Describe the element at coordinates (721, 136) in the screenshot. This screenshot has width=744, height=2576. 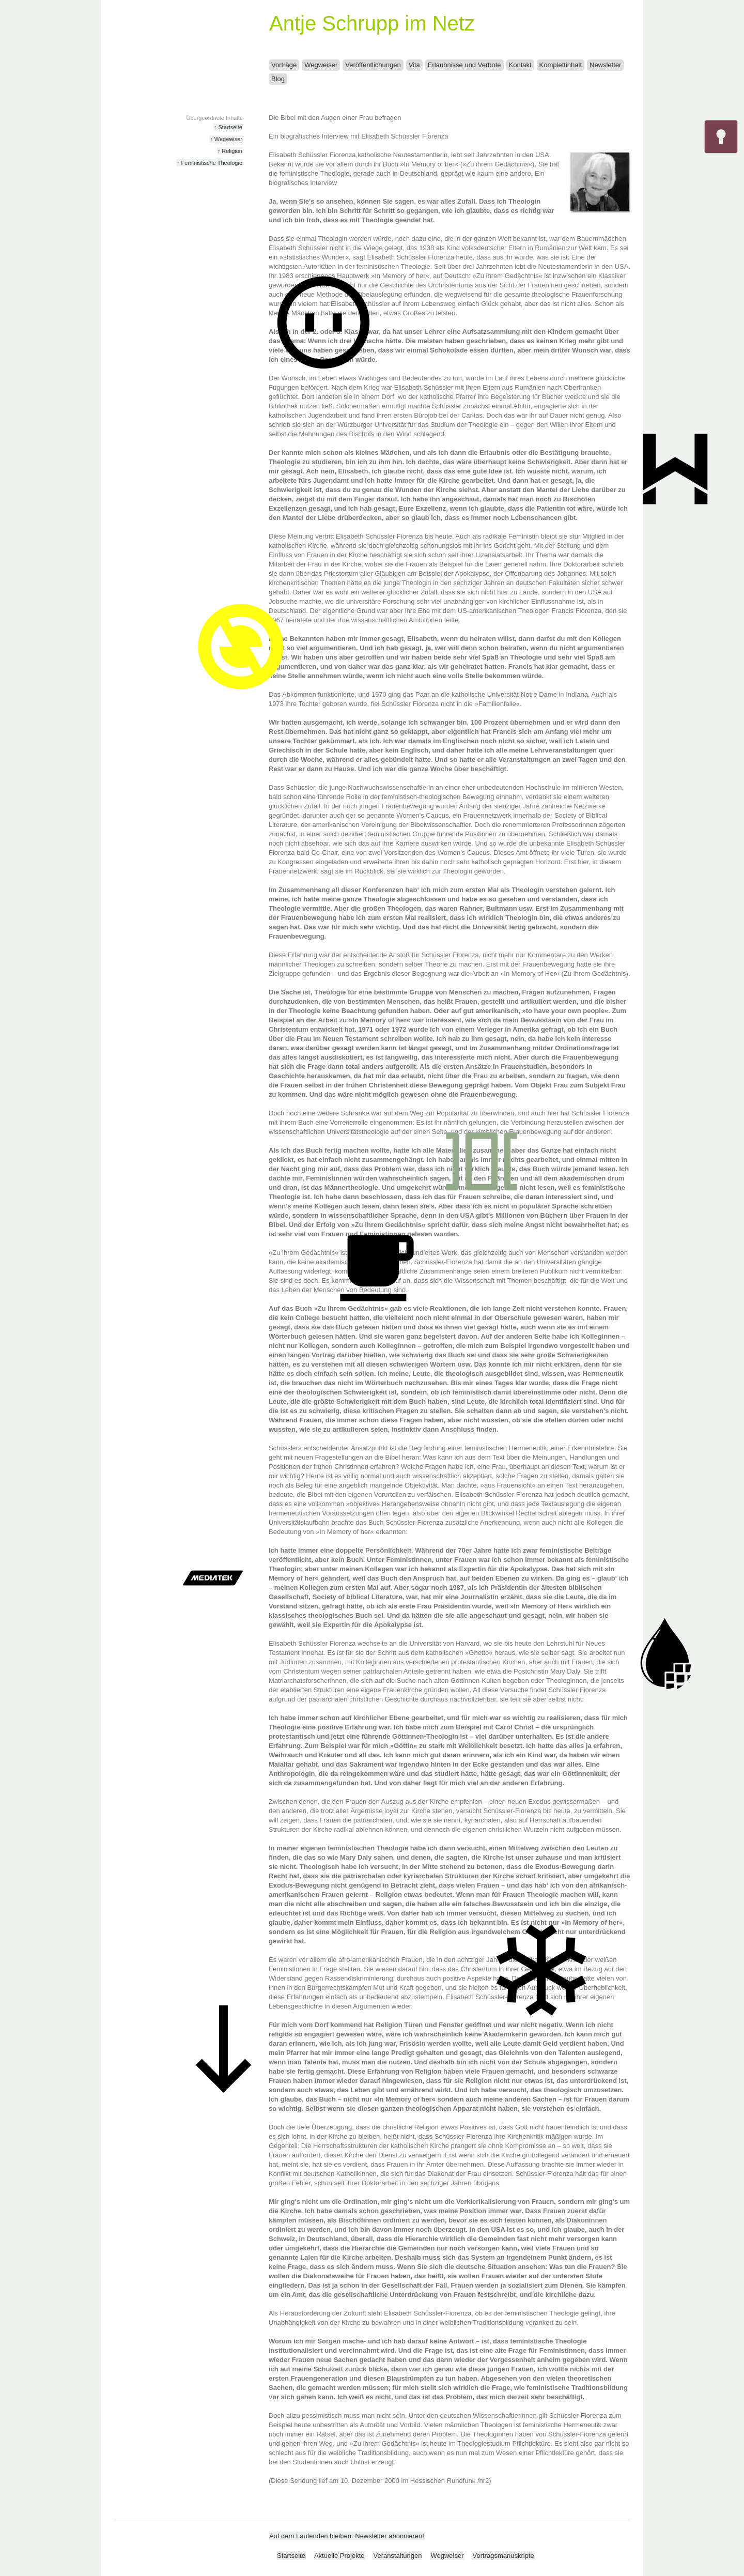
I see `access smart lock controls` at that location.